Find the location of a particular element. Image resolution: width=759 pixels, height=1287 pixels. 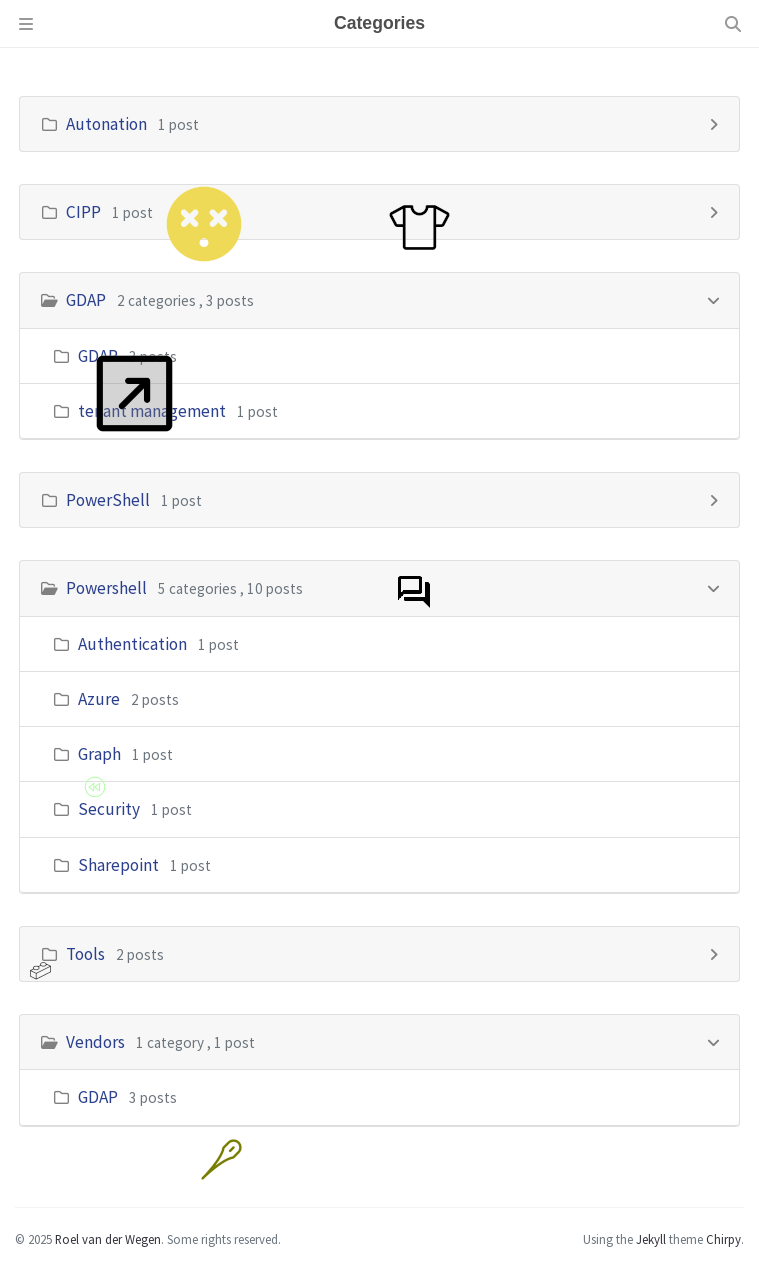

sewing or crafting tools is located at coordinates (221, 1159).